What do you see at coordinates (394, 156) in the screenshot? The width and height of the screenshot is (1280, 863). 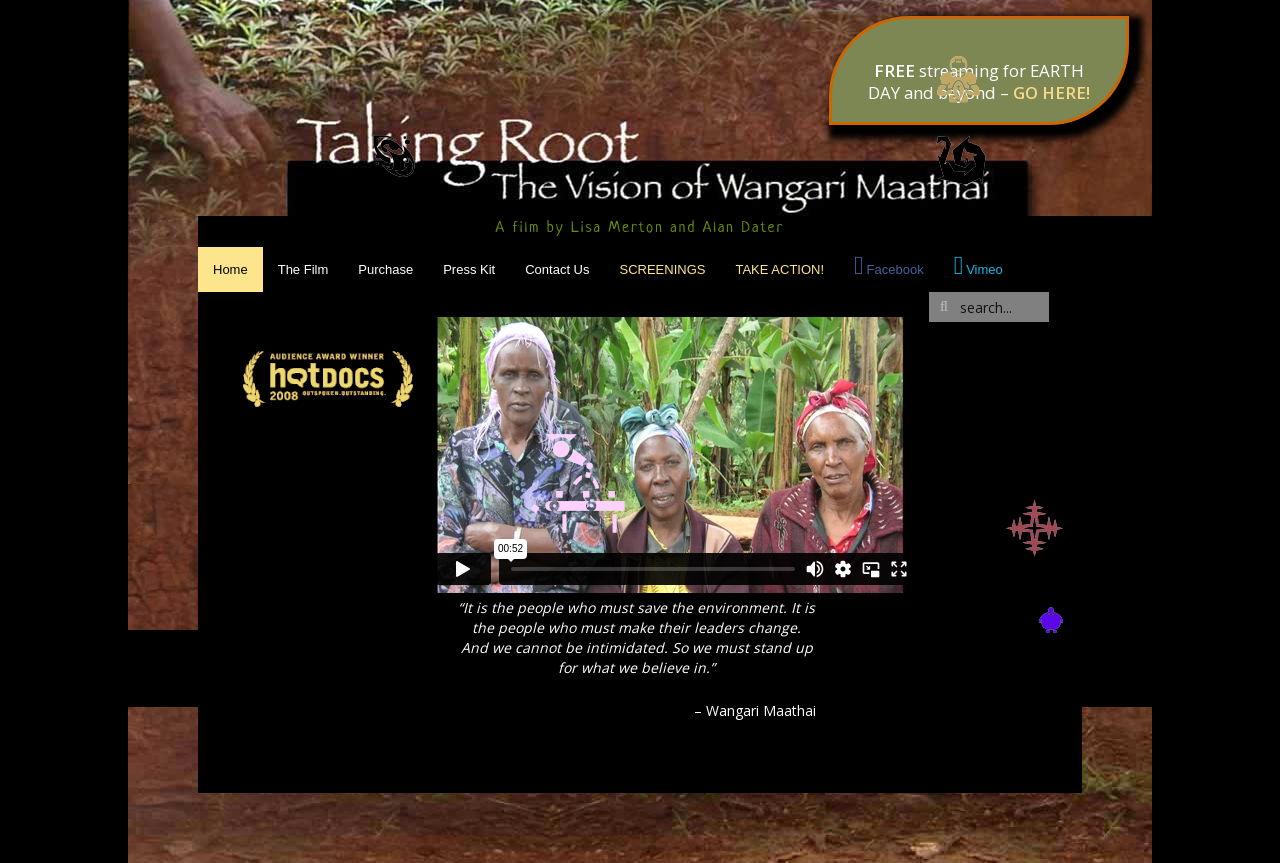 I see `cast a water-based spell or ability` at bounding box center [394, 156].